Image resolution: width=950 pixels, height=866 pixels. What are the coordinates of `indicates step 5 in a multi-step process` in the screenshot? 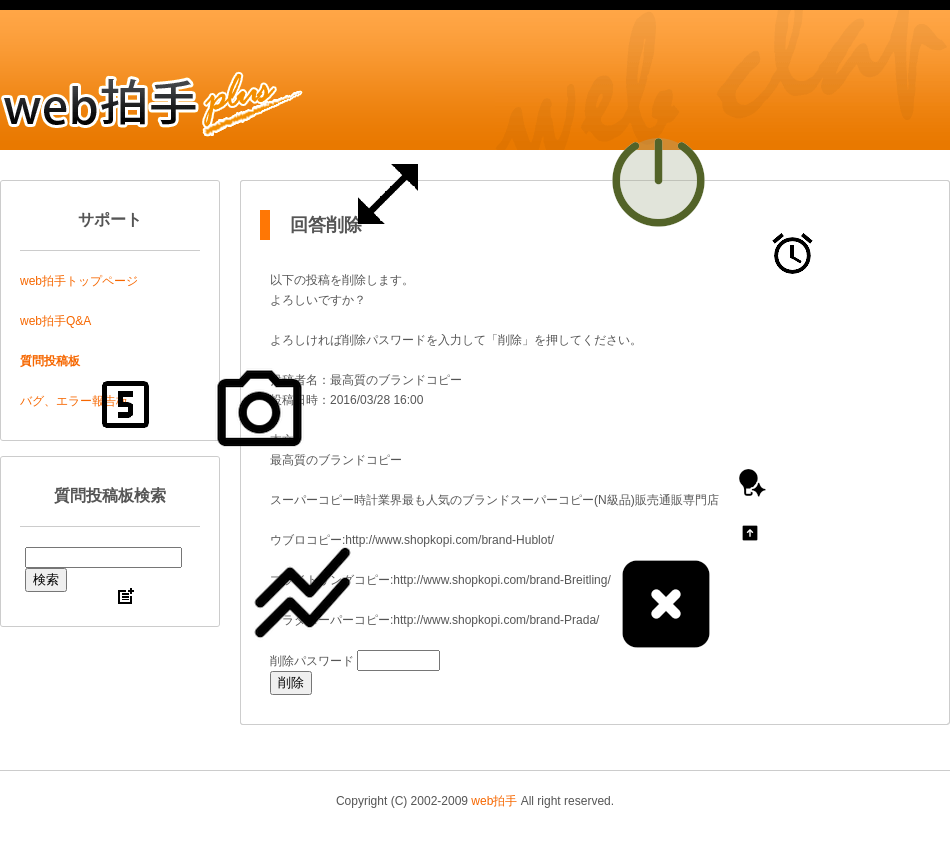 It's located at (125, 404).